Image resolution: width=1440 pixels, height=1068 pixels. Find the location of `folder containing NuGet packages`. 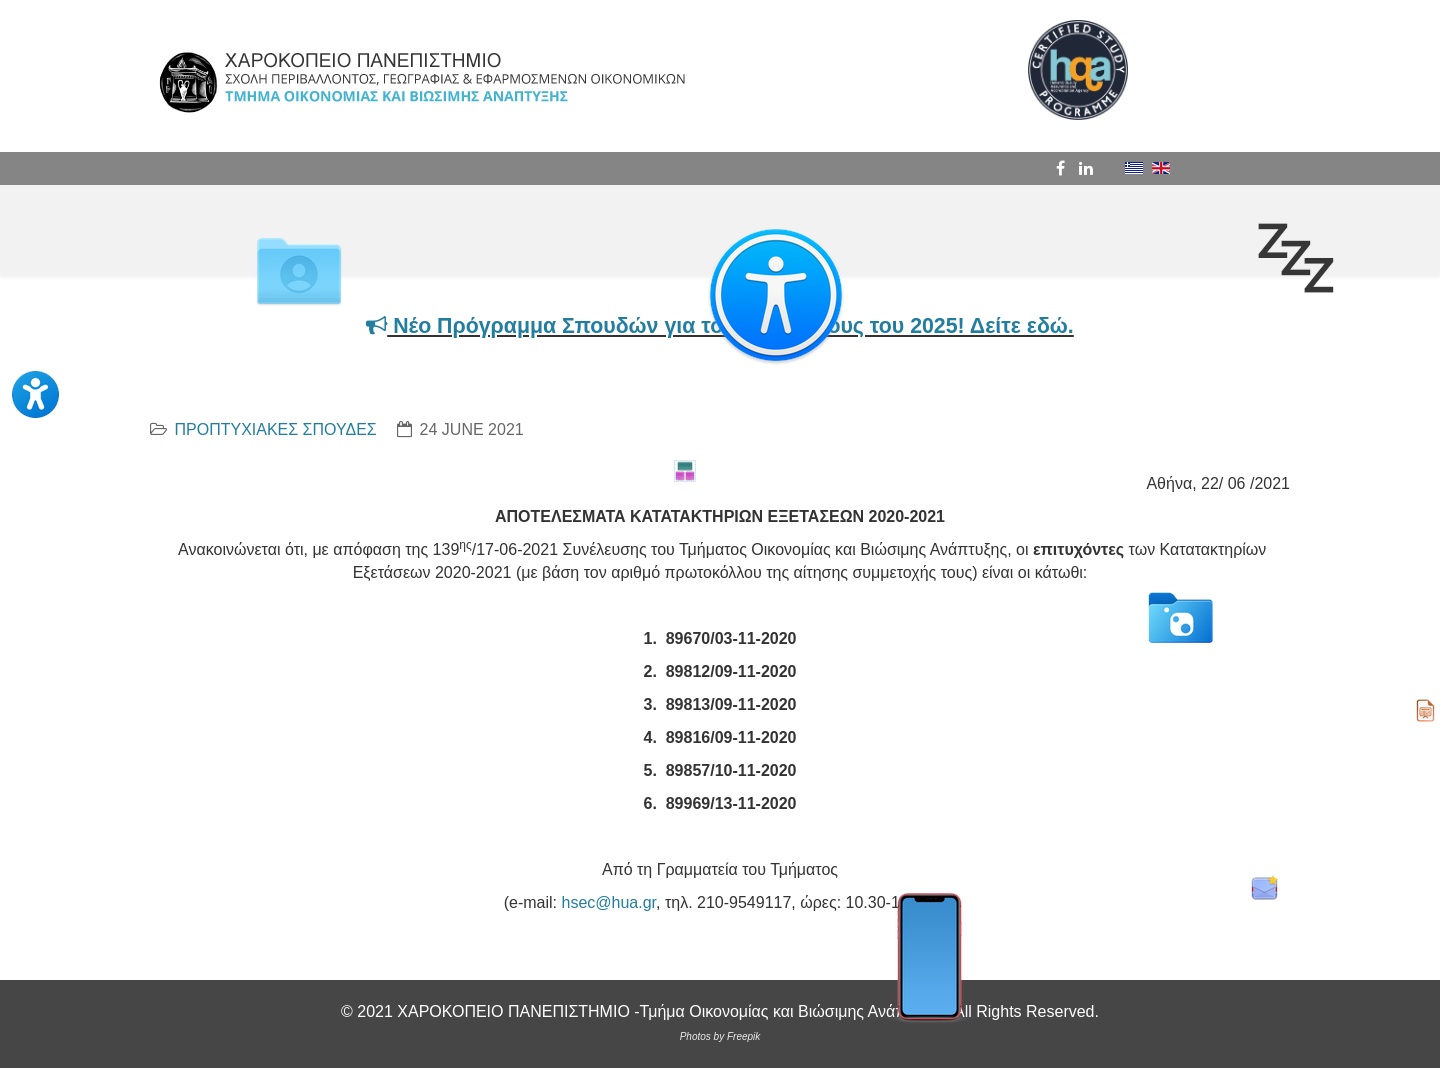

folder containing NuGet packages is located at coordinates (1180, 619).